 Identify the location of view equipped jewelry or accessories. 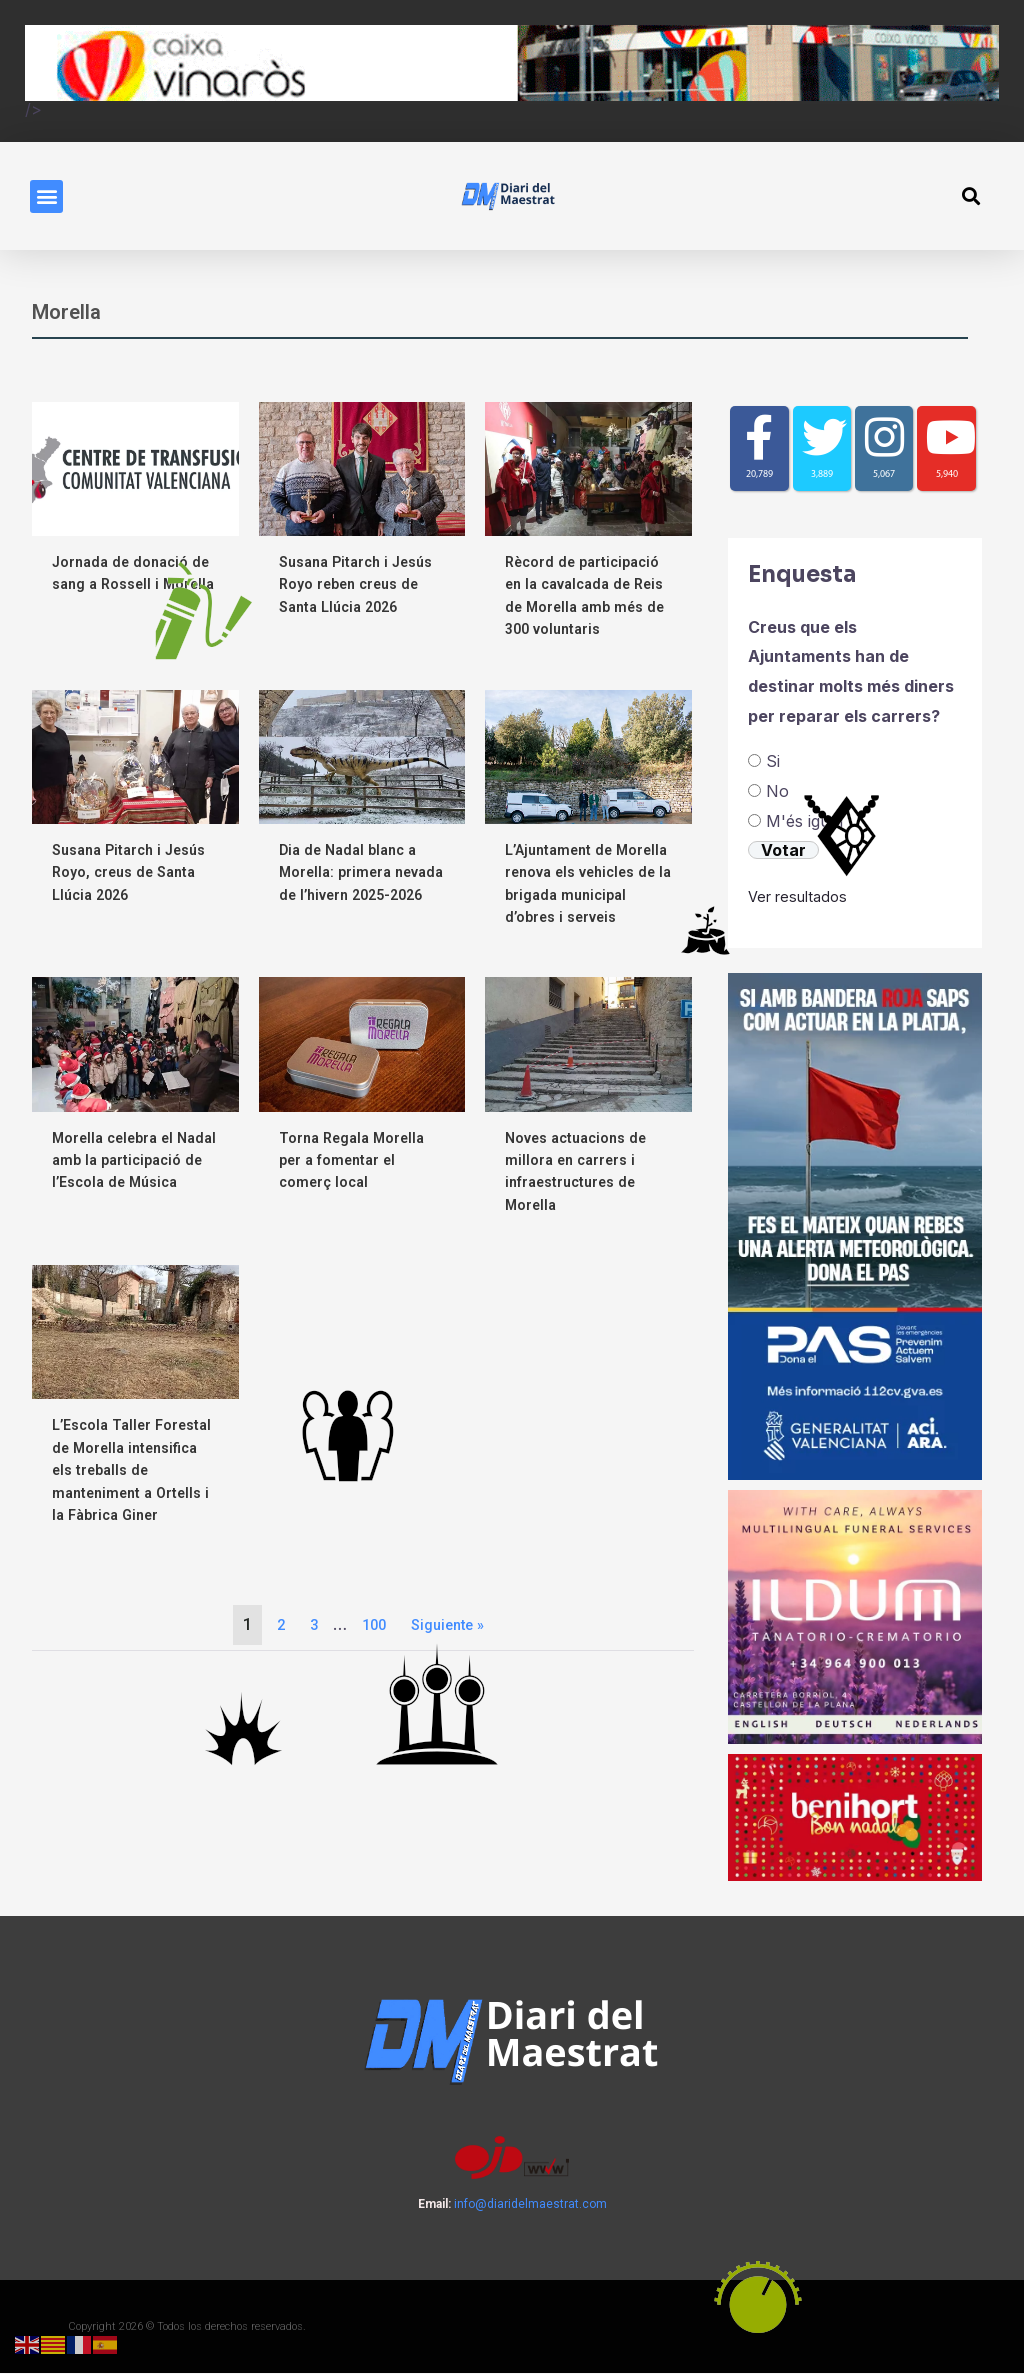
(844, 836).